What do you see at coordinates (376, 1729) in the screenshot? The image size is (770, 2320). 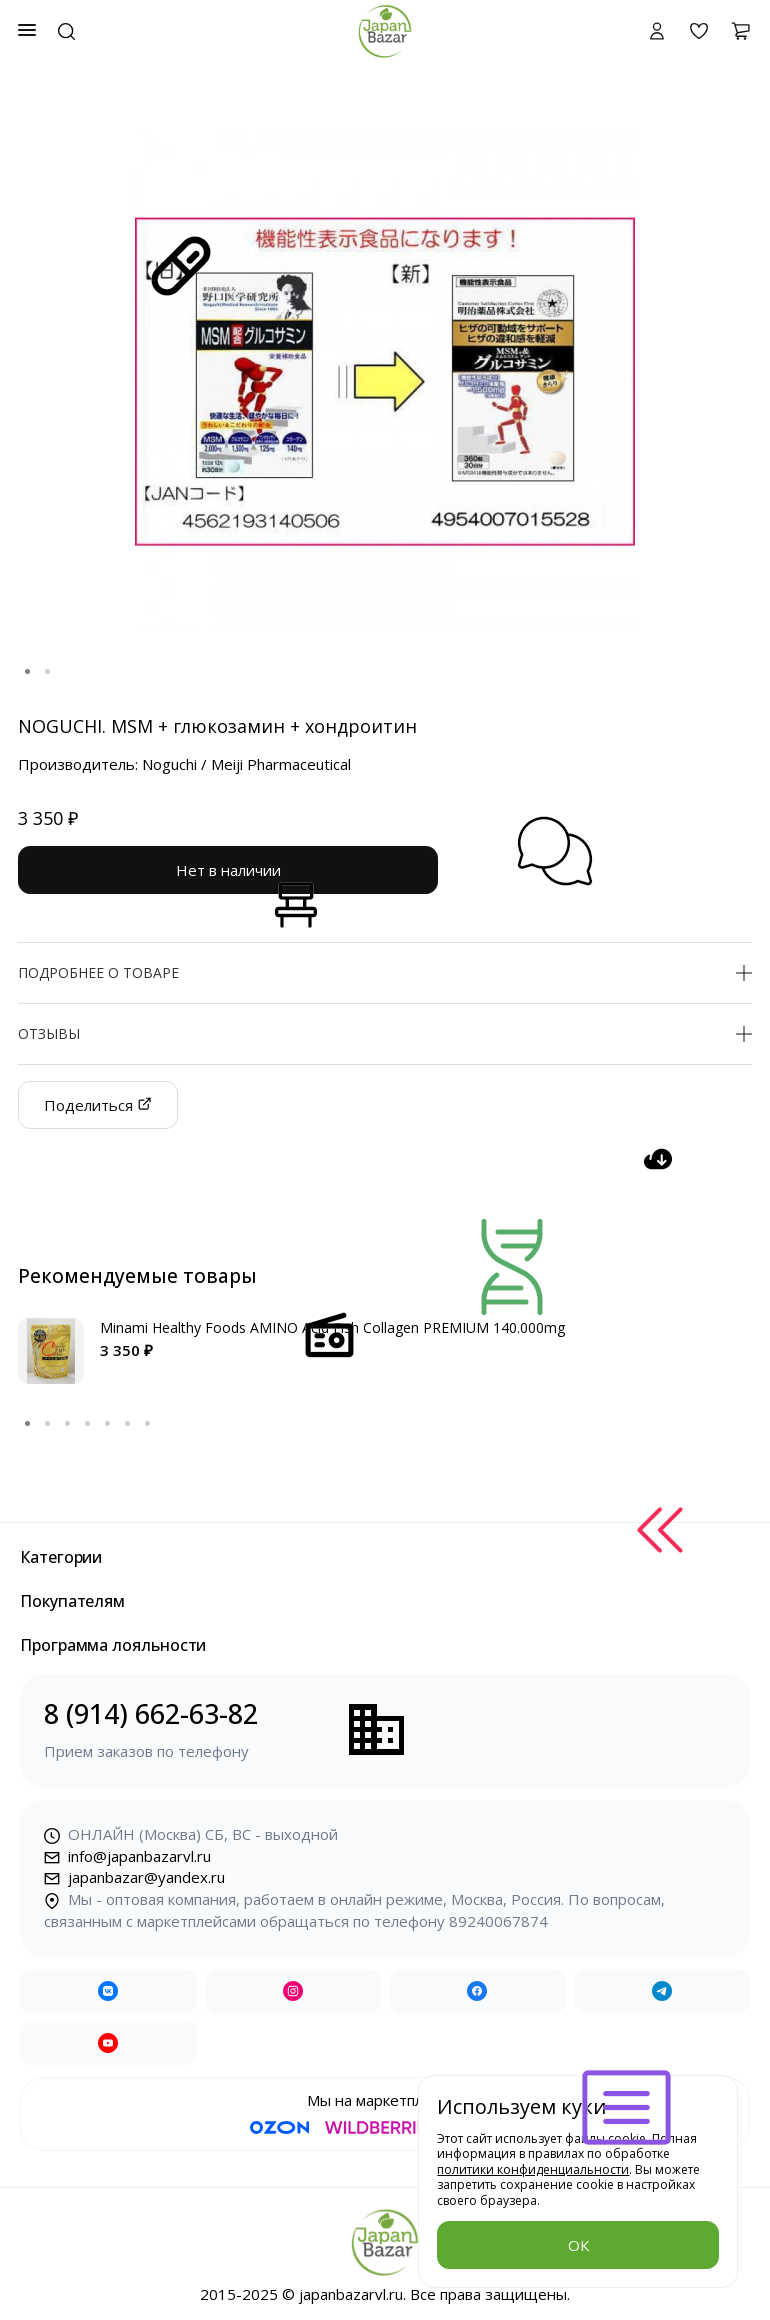 I see `view business contact information` at bounding box center [376, 1729].